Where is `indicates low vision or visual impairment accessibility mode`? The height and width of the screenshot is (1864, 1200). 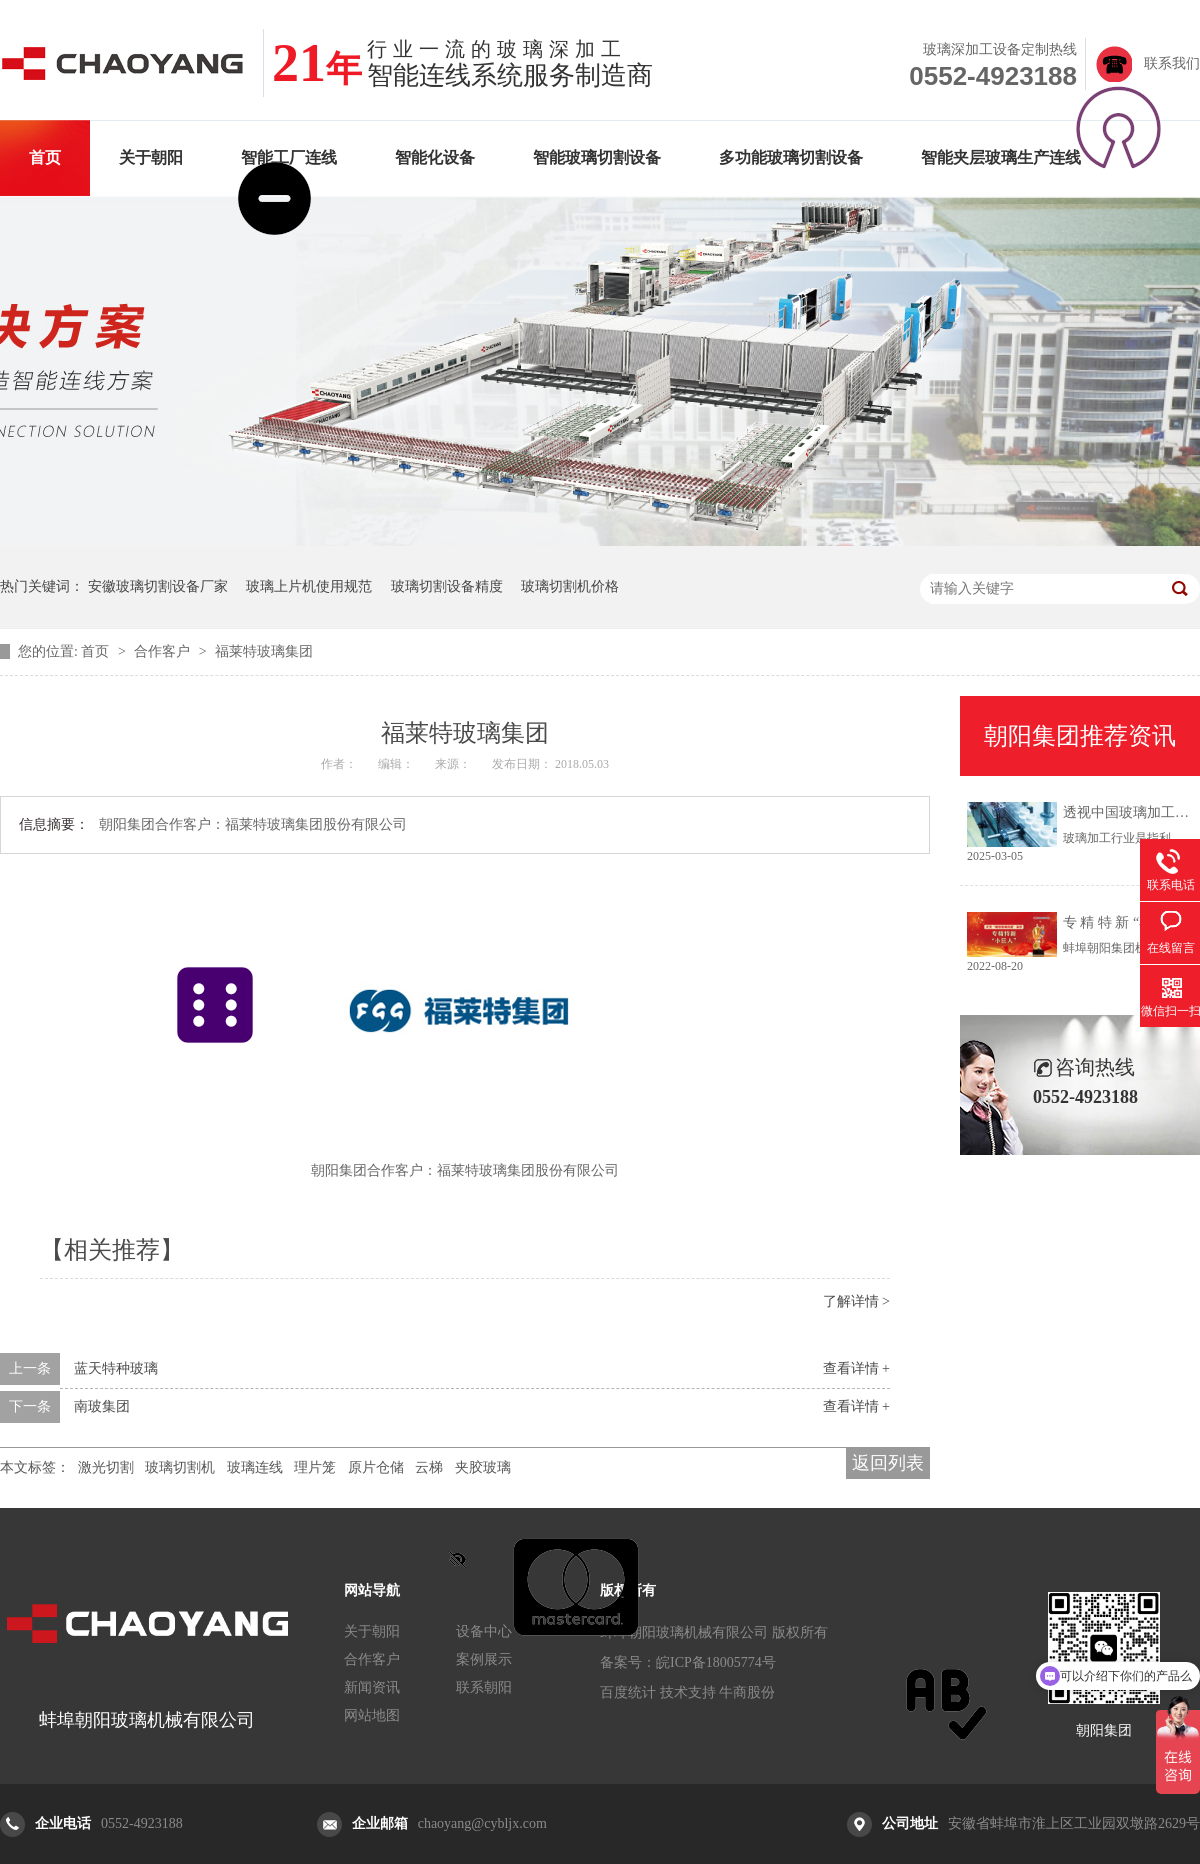 indicates low vision or visual impairment accessibility mode is located at coordinates (457, 1559).